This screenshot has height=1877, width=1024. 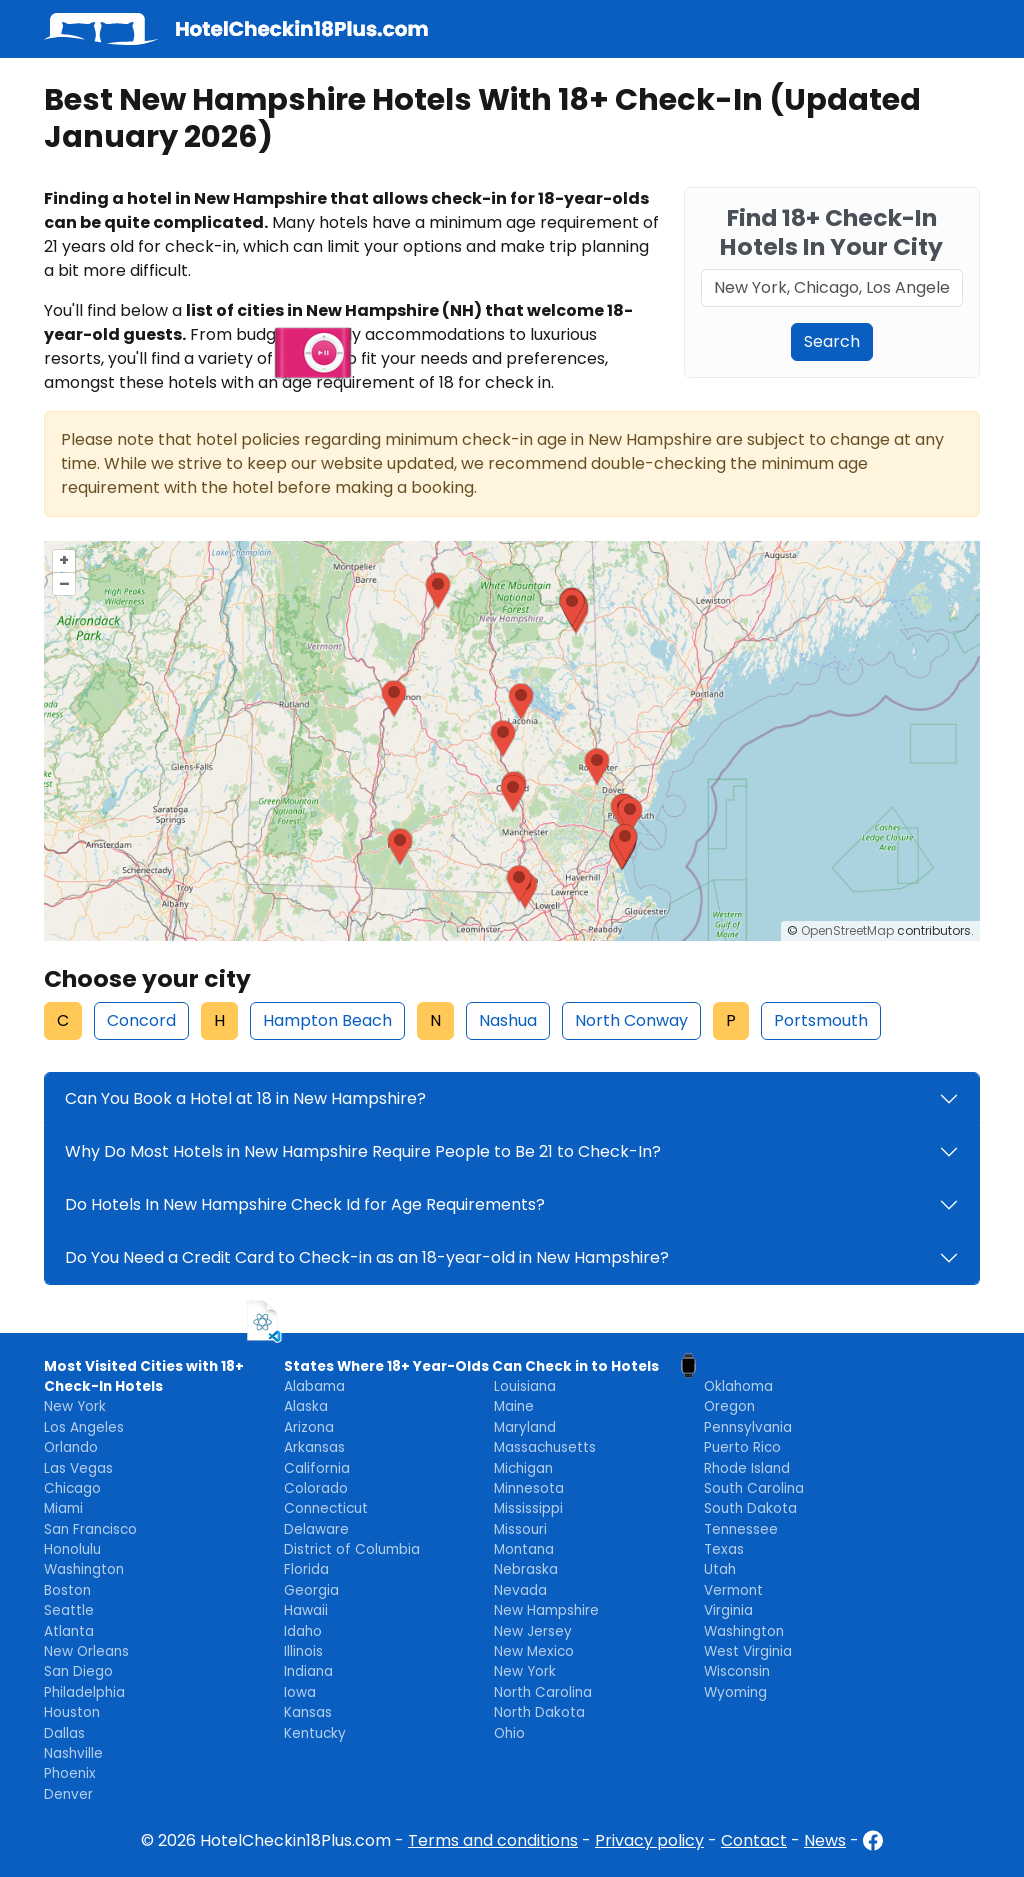 What do you see at coordinates (313, 339) in the screenshot?
I see `pink iPod shuffle device icon` at bounding box center [313, 339].